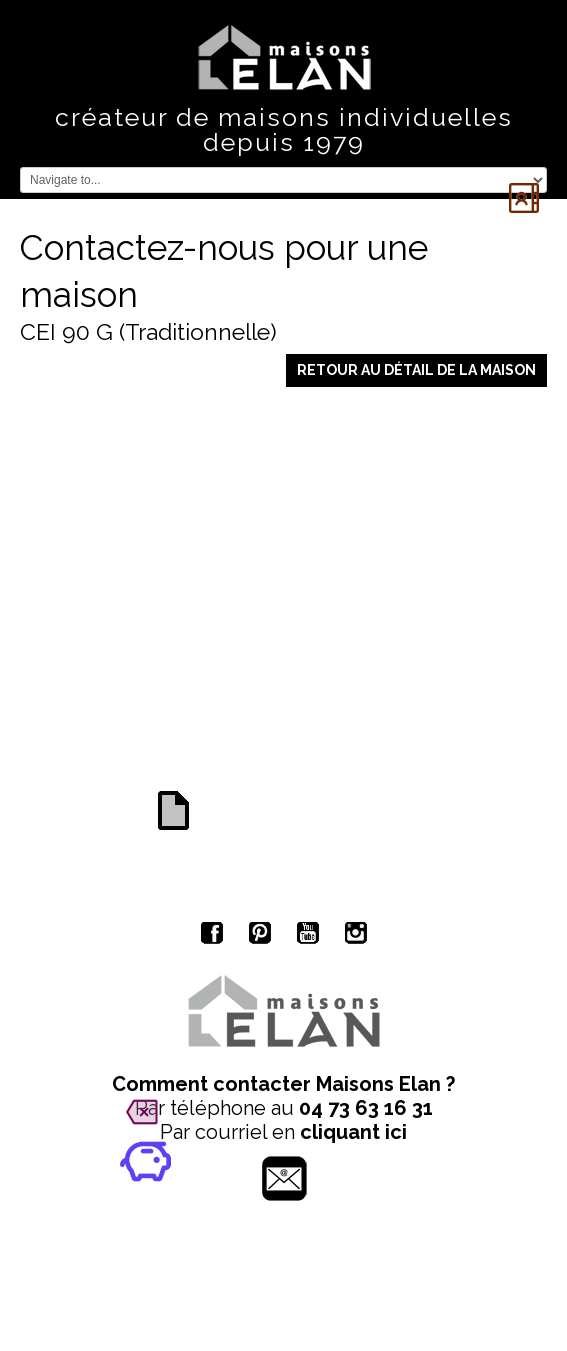 This screenshot has width=567, height=1351. Describe the element at coordinates (524, 198) in the screenshot. I see `open contacts or address book` at that location.